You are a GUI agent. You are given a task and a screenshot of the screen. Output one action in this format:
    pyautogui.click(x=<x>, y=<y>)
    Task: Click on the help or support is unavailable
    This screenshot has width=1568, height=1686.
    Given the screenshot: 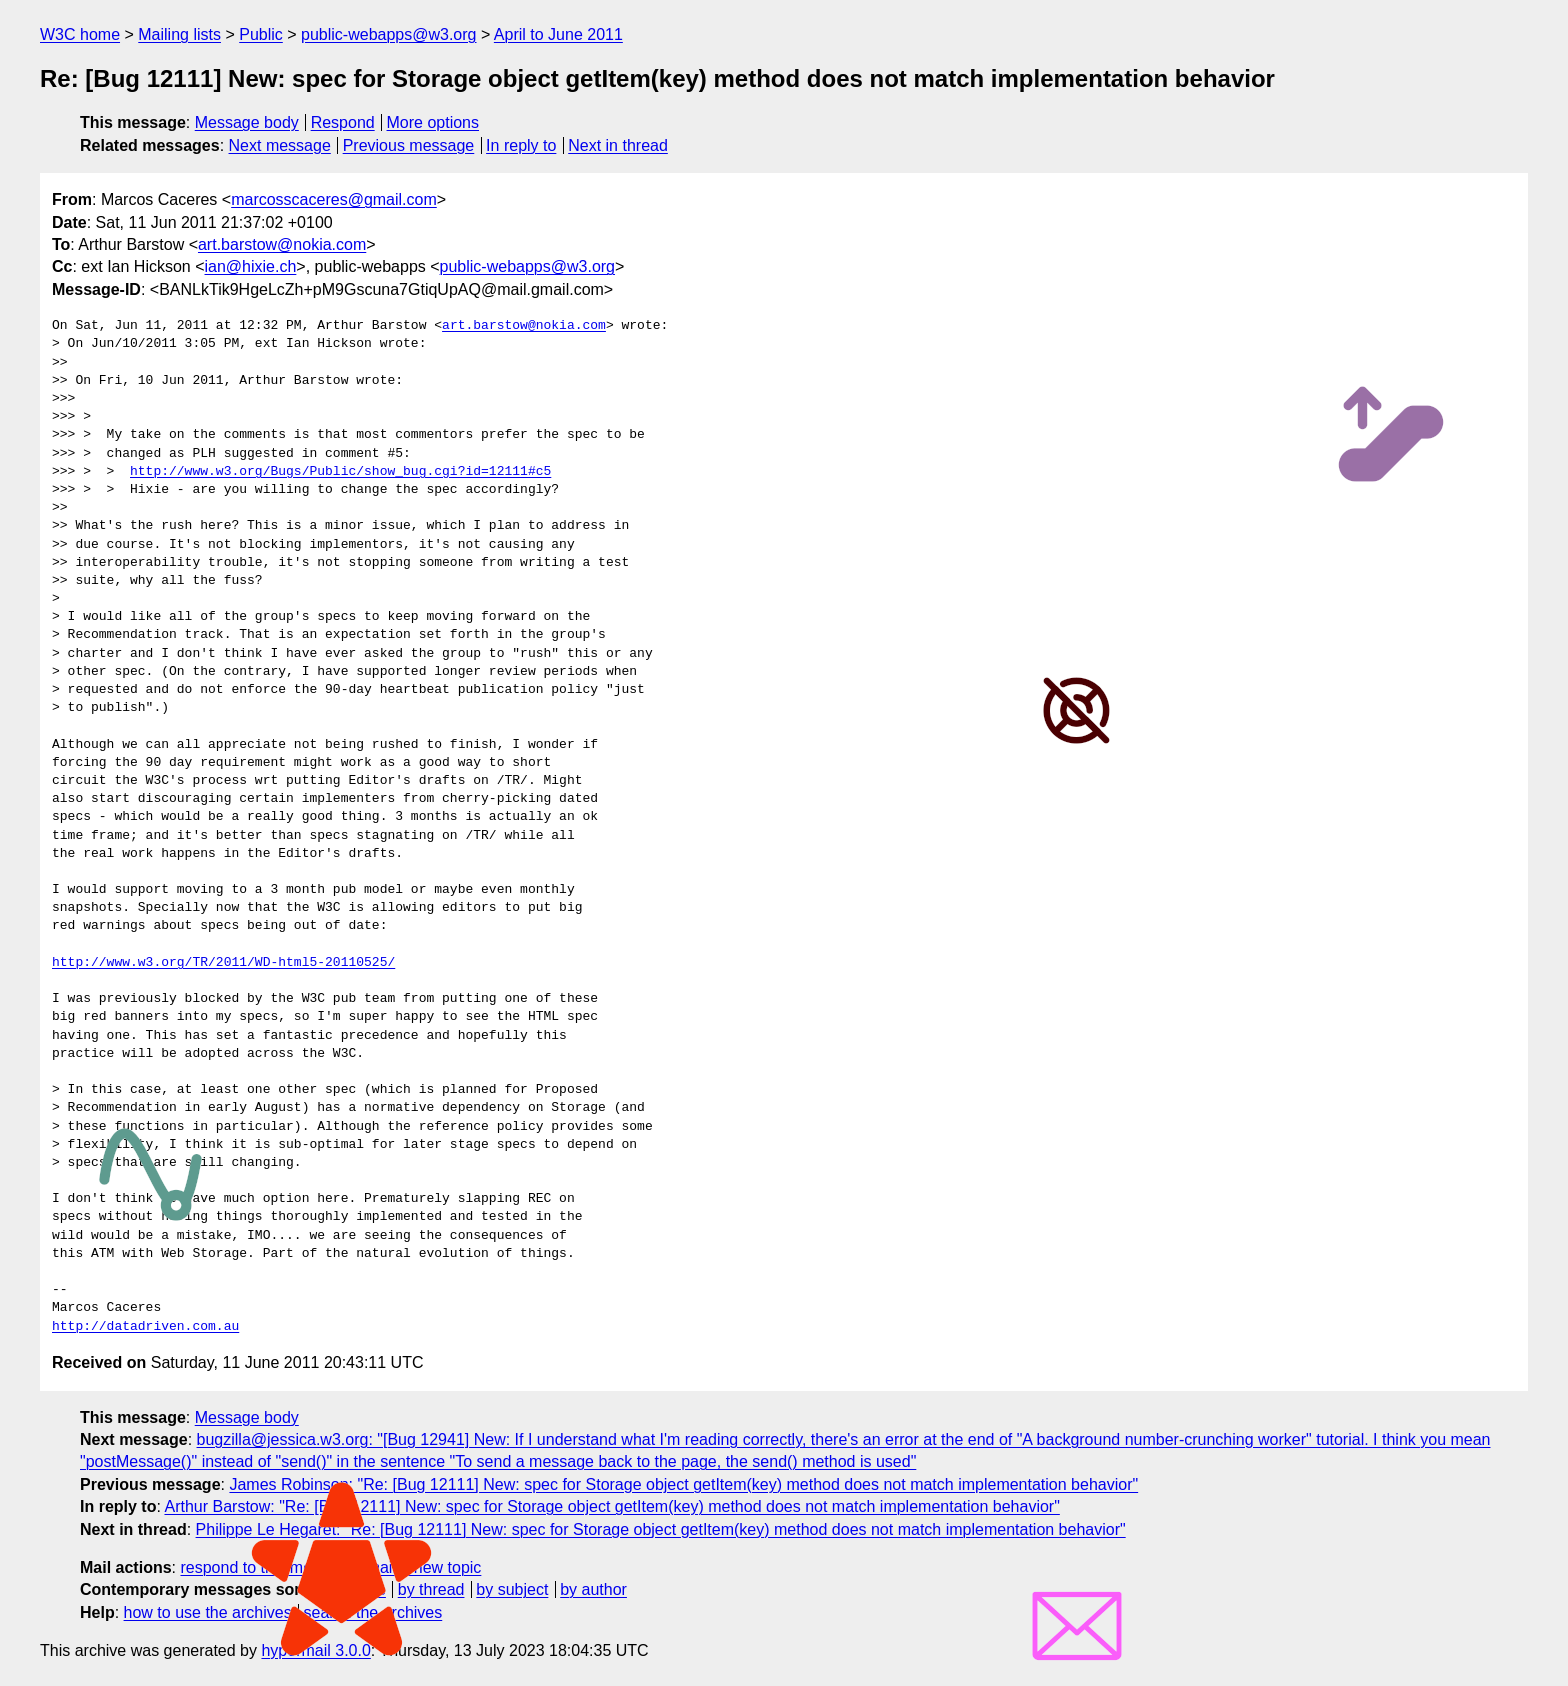 What is the action you would take?
    pyautogui.click(x=1076, y=710)
    